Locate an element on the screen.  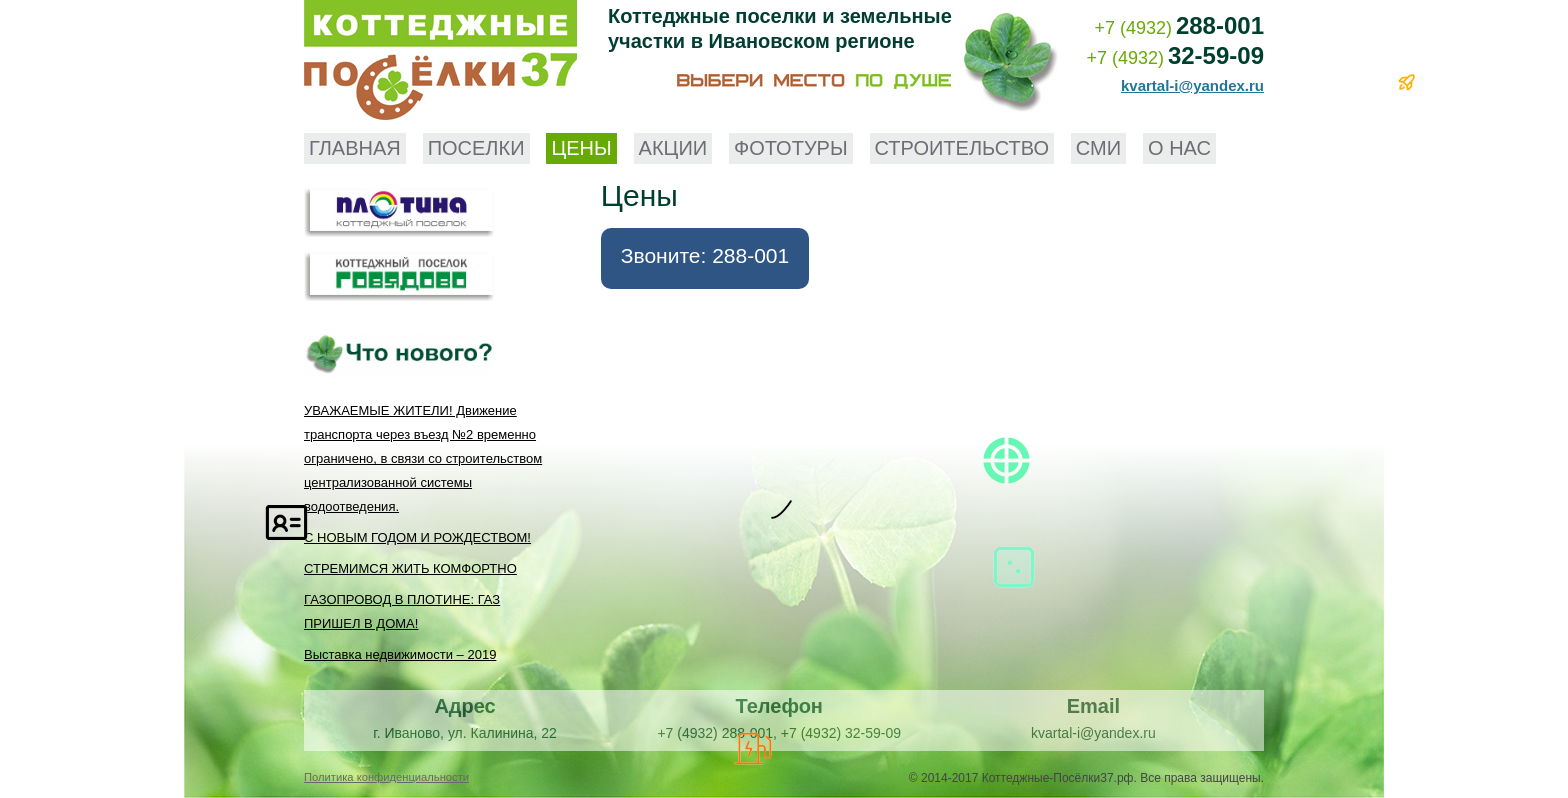
view profile or account information is located at coordinates (286, 522).